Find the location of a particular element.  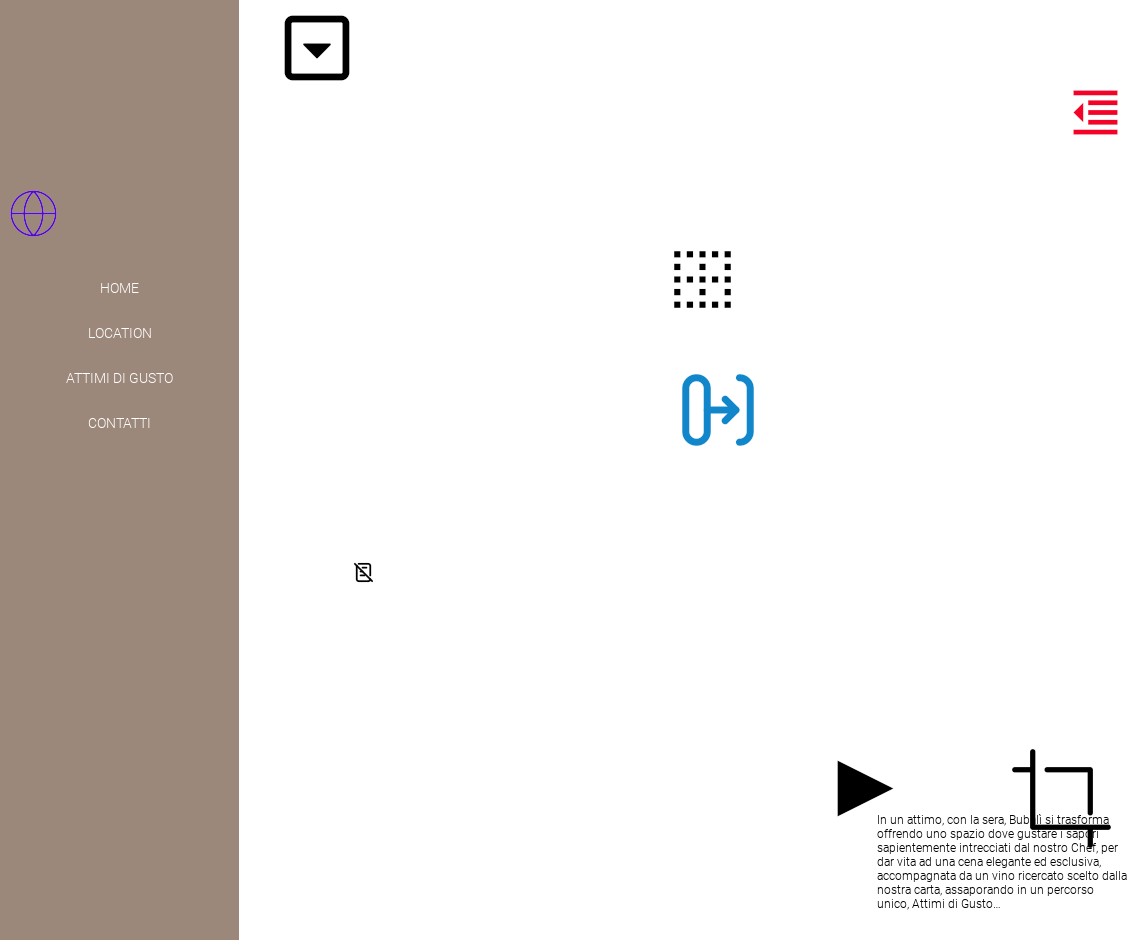

open a dropdown menu is located at coordinates (317, 48).